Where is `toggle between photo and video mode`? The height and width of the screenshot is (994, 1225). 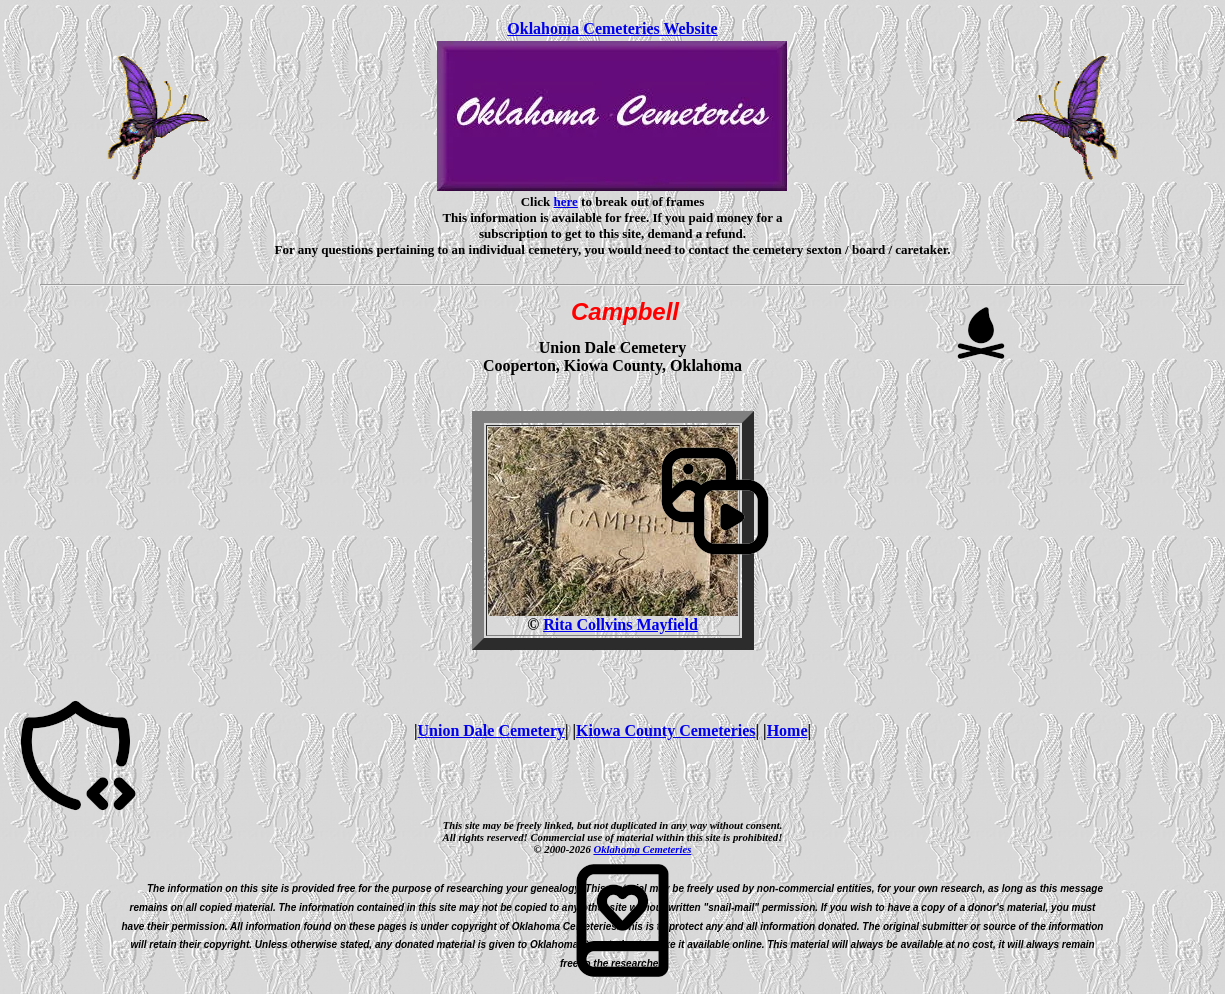 toggle between photo and video mode is located at coordinates (715, 501).